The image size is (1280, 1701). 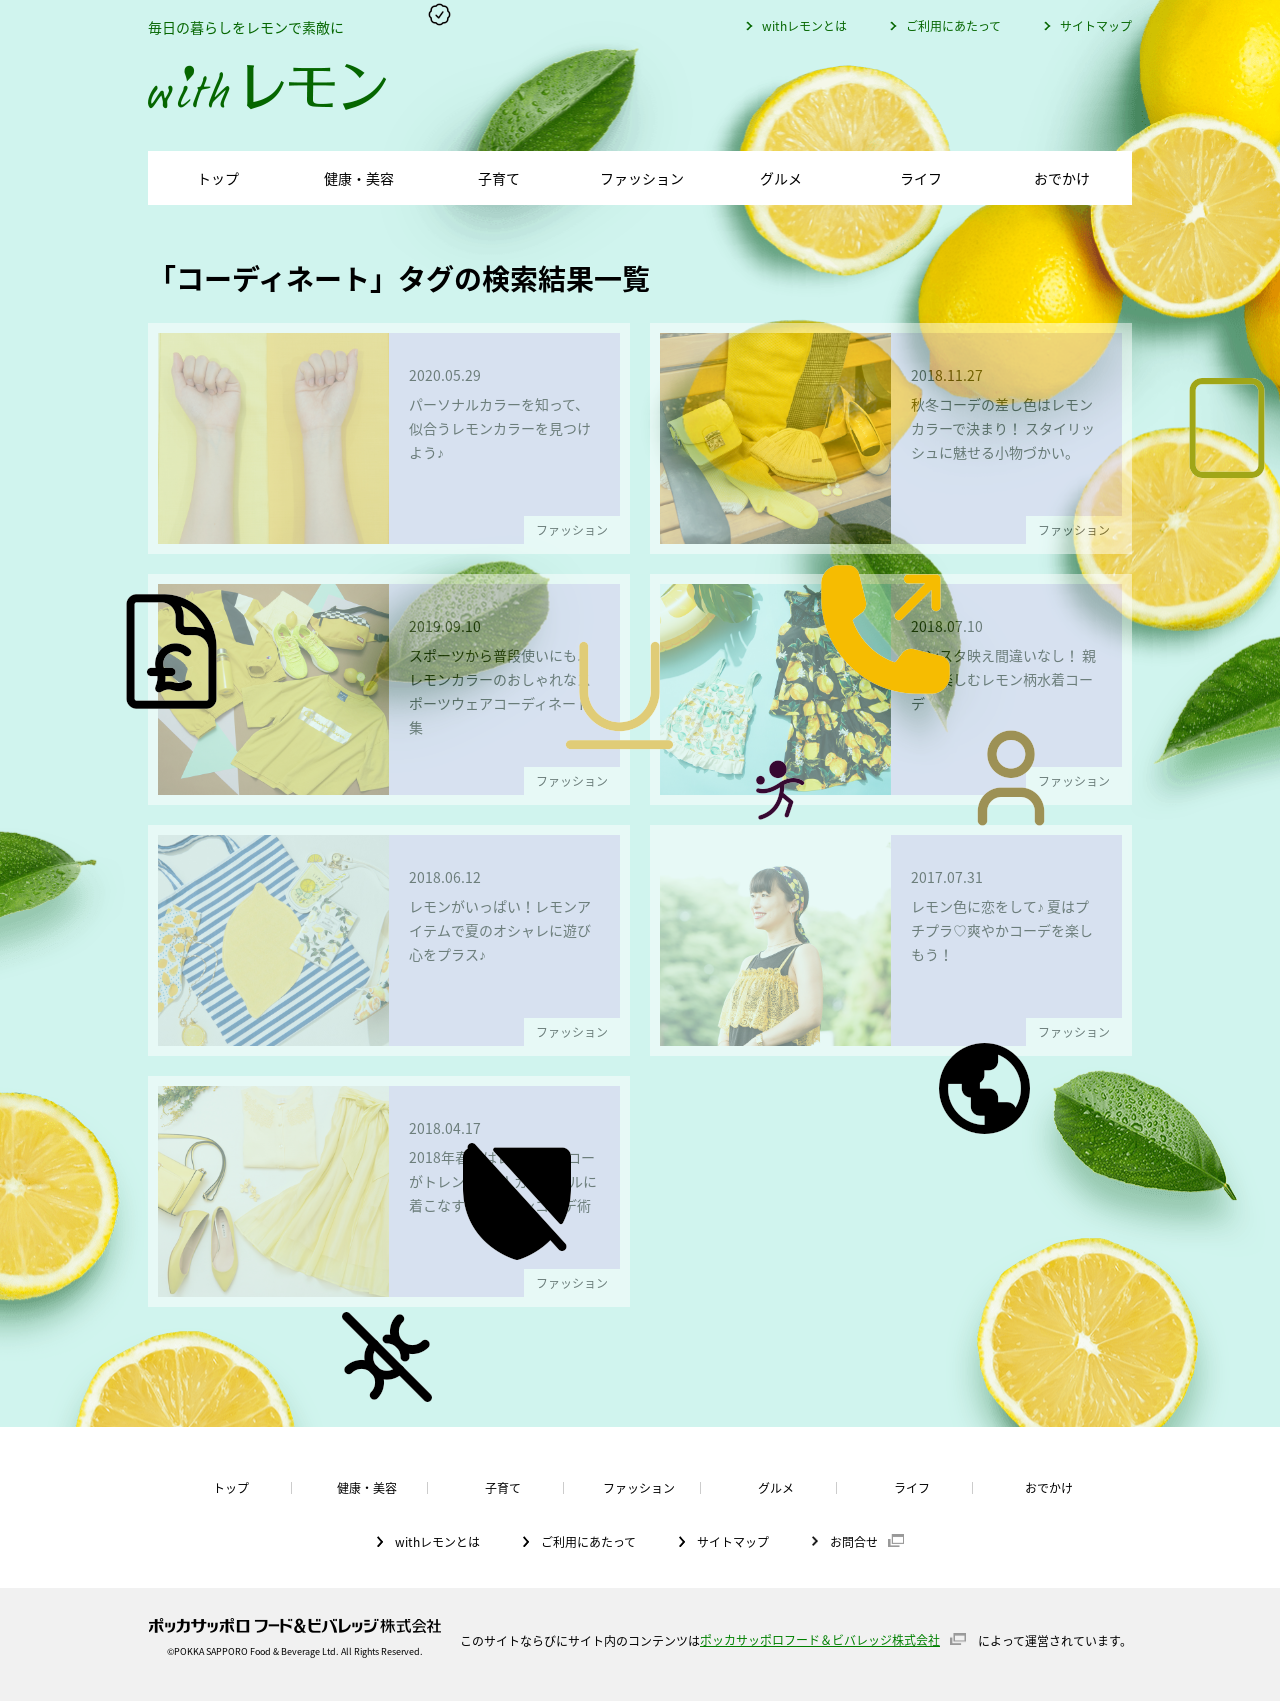 What do you see at coordinates (1011, 778) in the screenshot?
I see `view your profile` at bounding box center [1011, 778].